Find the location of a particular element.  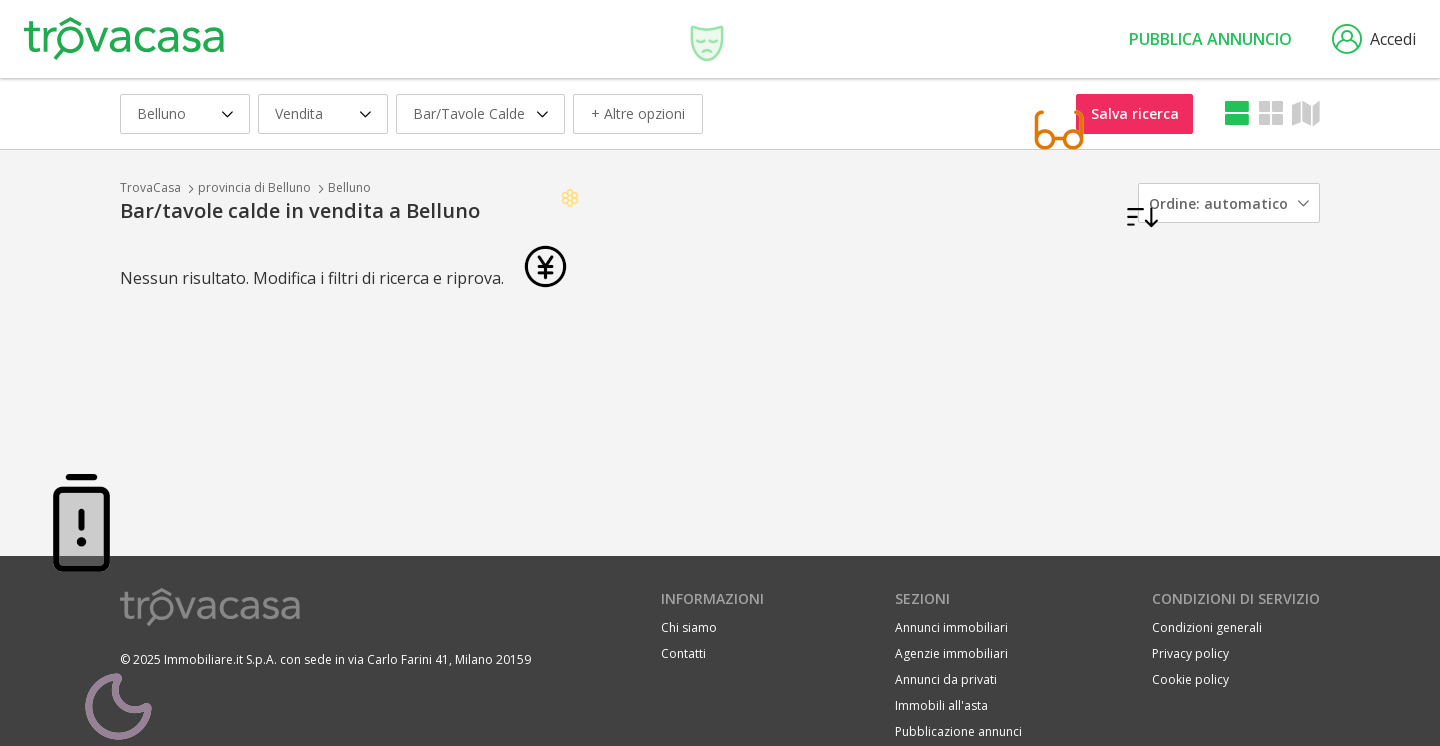

sort items in descending order is located at coordinates (1142, 216).